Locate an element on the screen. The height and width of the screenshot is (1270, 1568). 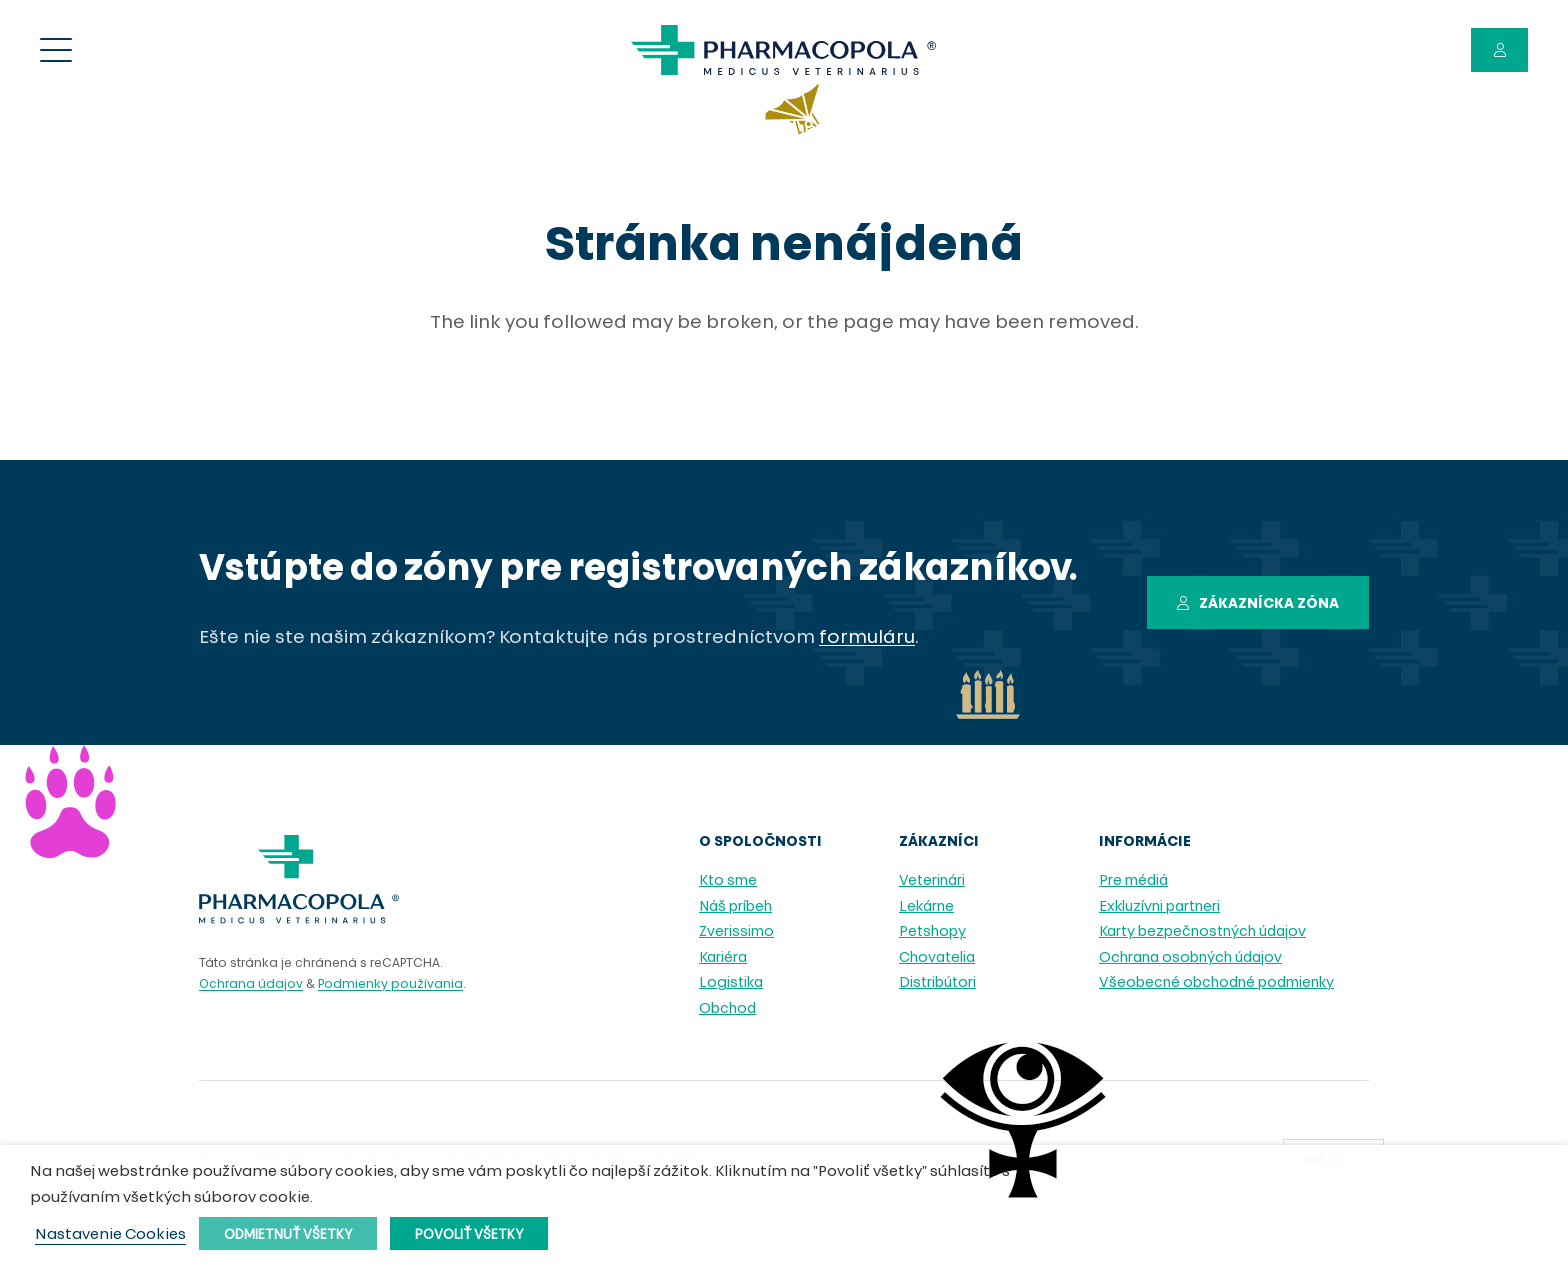
access candle or lighting settings is located at coordinates (988, 688).